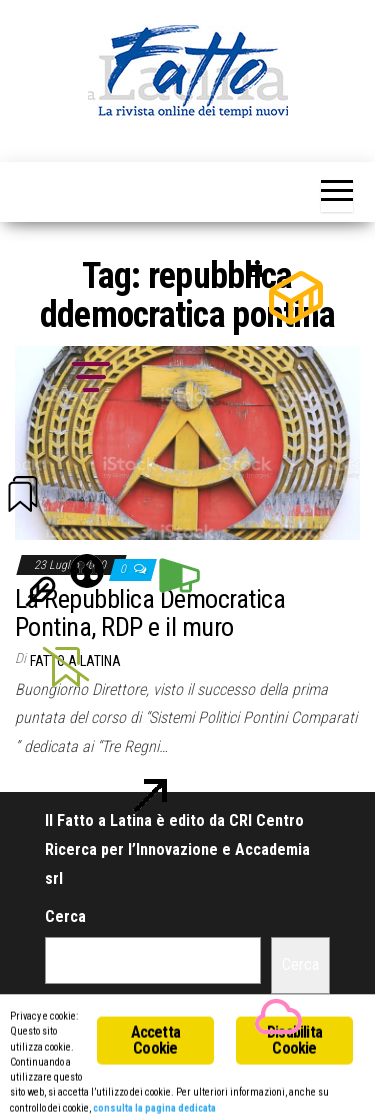 Image resolution: width=375 pixels, height=1117 pixels. Describe the element at coordinates (278, 1016) in the screenshot. I see `cloud storage or sync status` at that location.